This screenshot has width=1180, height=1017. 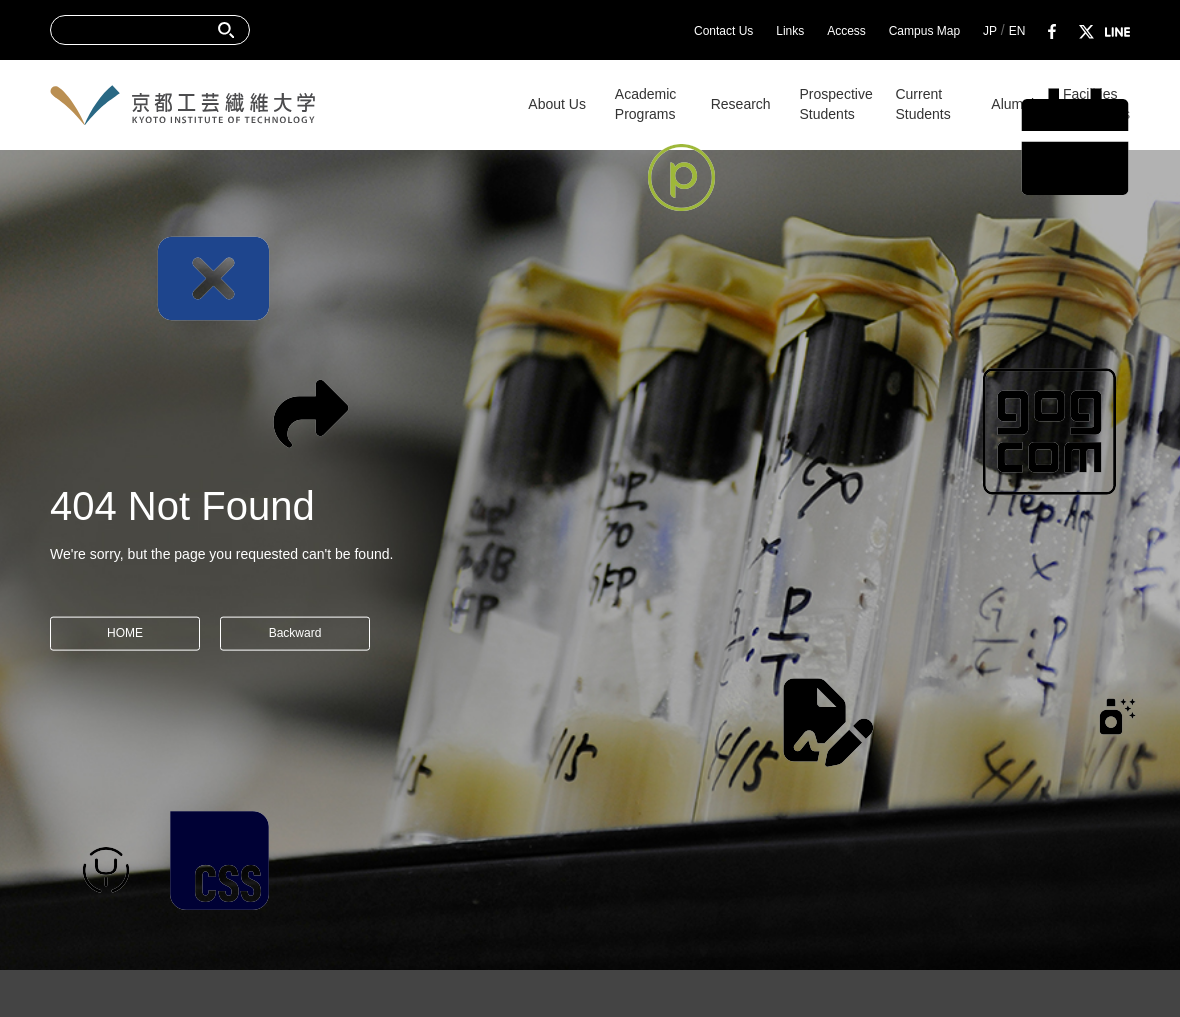 What do you see at coordinates (311, 415) in the screenshot?
I see `share this content` at bounding box center [311, 415].